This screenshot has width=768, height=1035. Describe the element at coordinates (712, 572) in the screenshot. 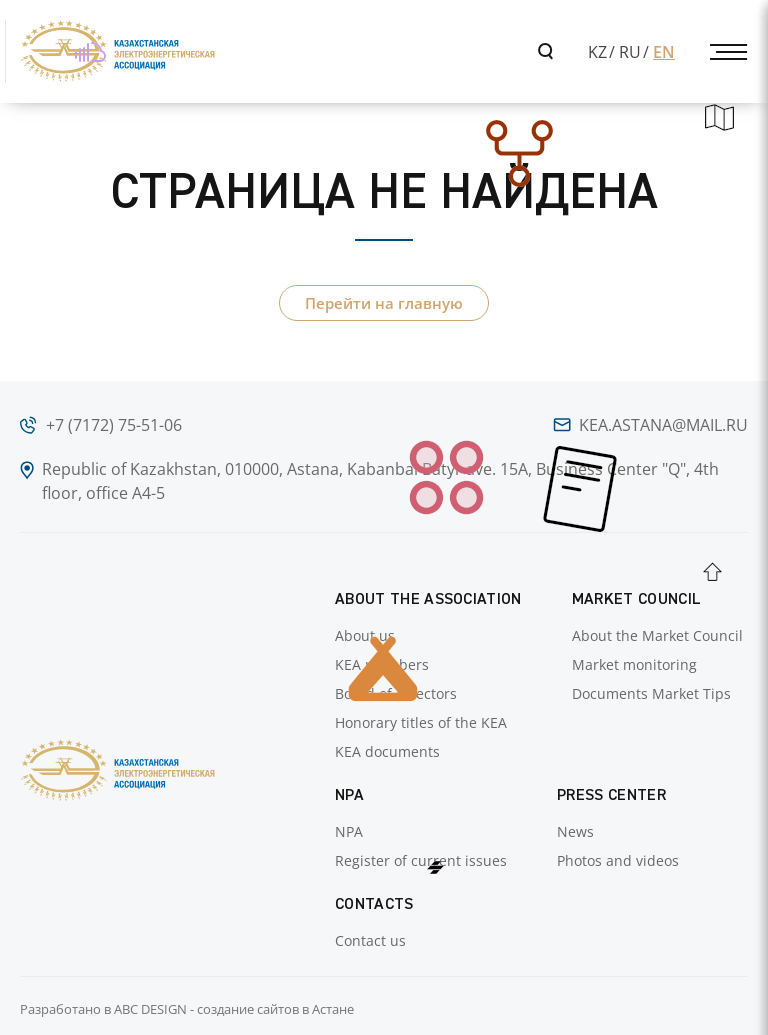

I see `upvote or like content` at that location.